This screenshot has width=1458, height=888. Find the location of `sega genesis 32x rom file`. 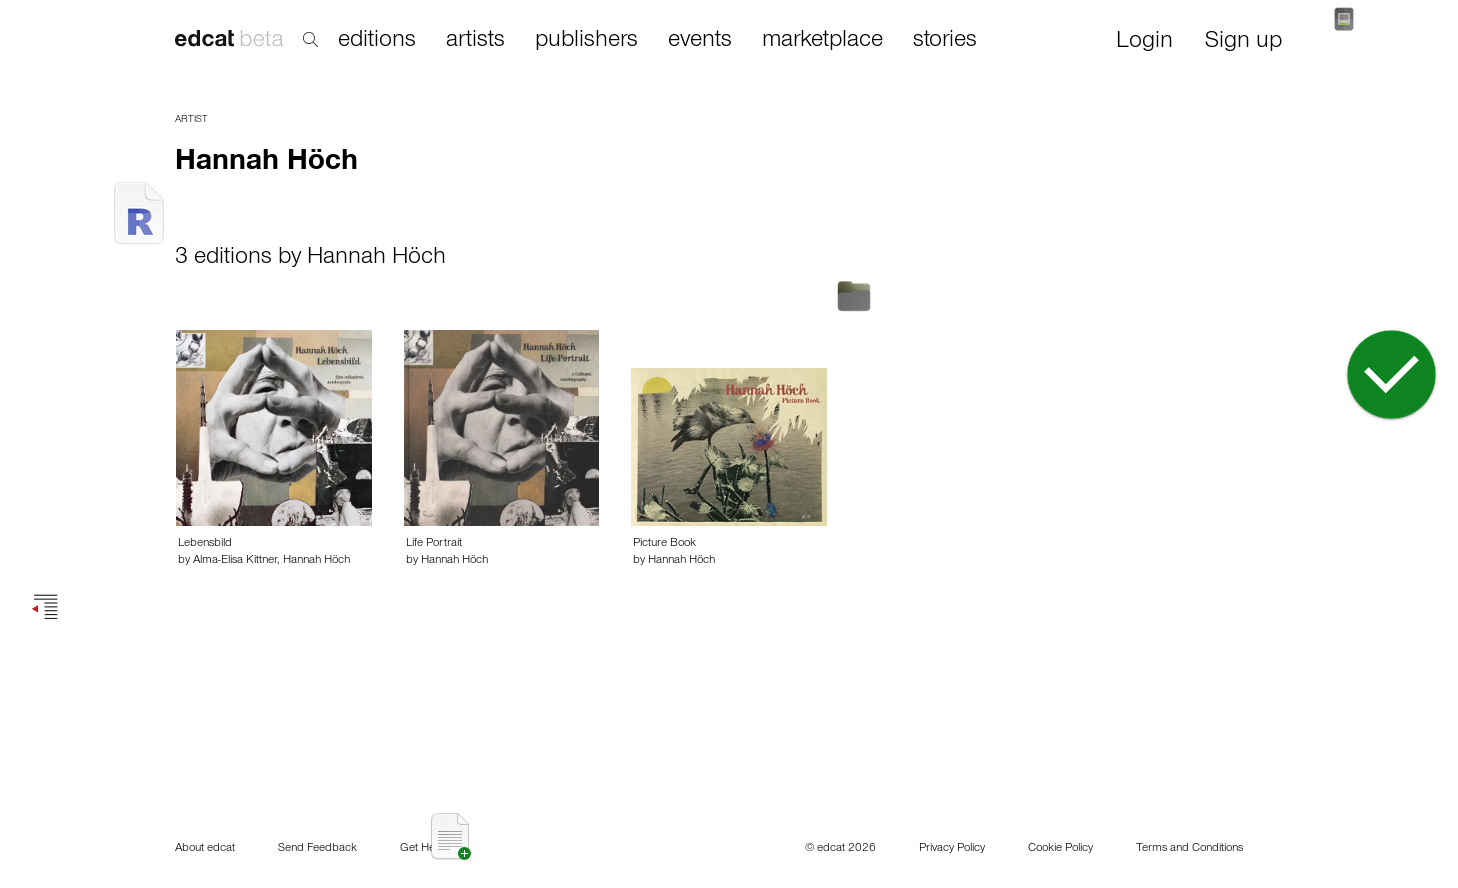

sega genesis 32x rom file is located at coordinates (1344, 19).